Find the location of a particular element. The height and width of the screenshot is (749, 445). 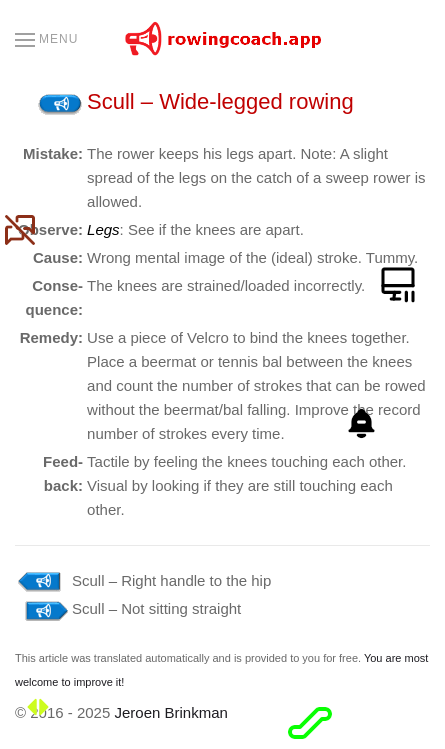

mute or disable message notifications is located at coordinates (20, 230).